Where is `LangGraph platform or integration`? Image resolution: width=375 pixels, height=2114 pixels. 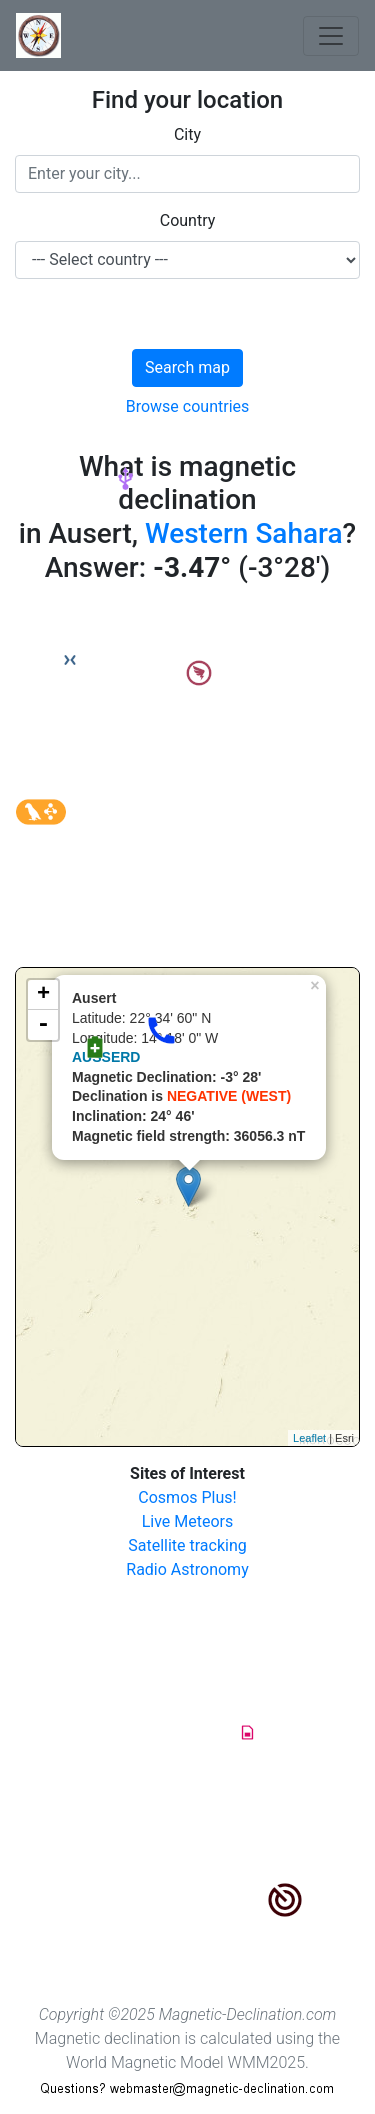
LangGraph platform or integration is located at coordinates (41, 812).